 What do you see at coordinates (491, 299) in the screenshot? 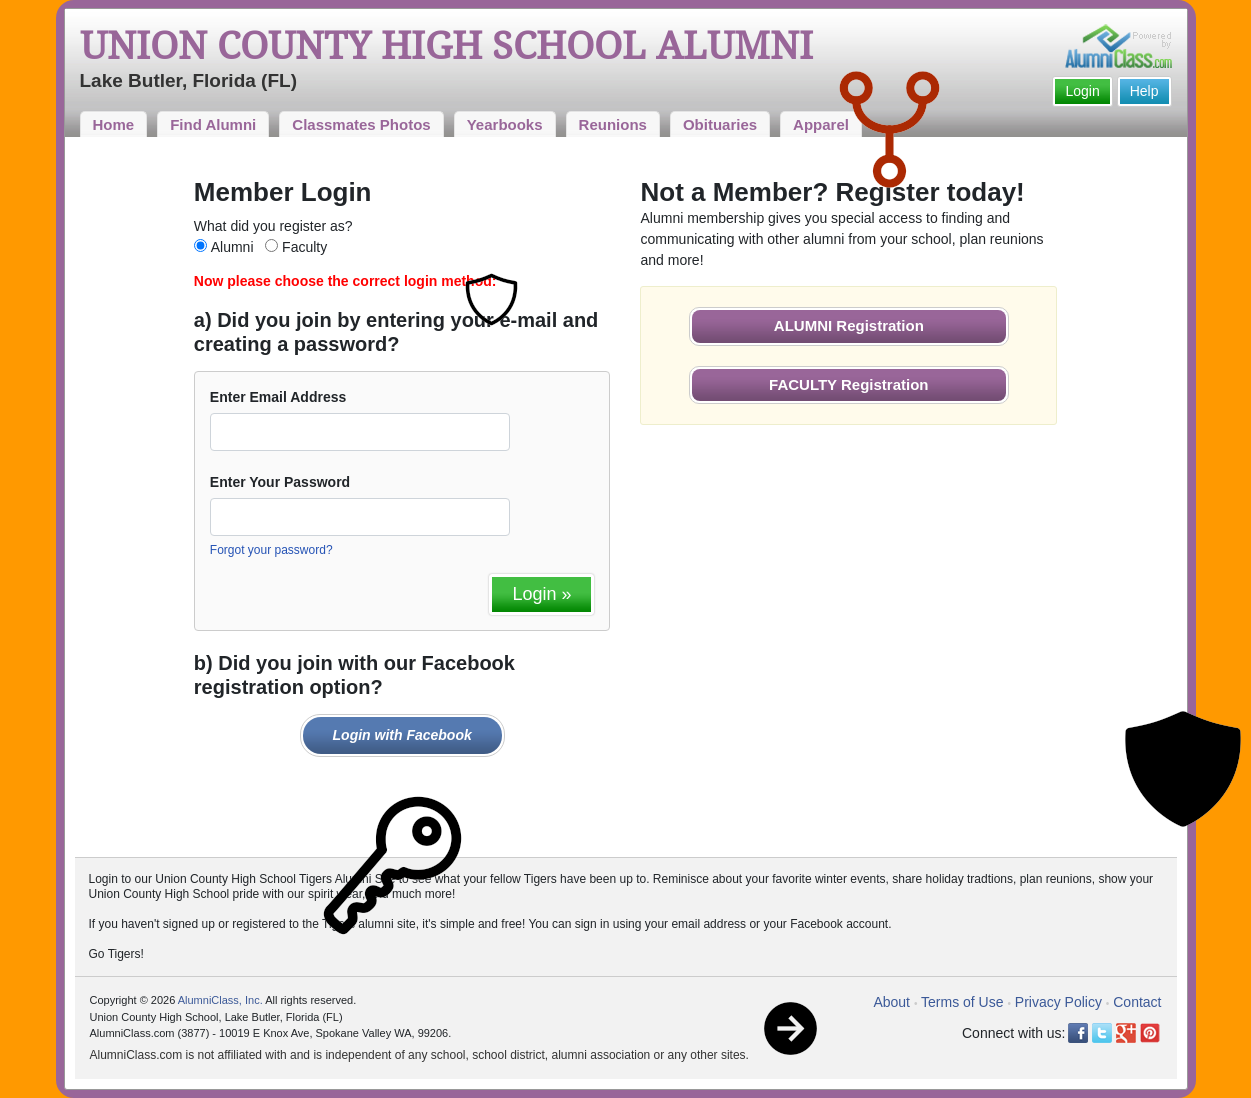
I see `access security settings` at bounding box center [491, 299].